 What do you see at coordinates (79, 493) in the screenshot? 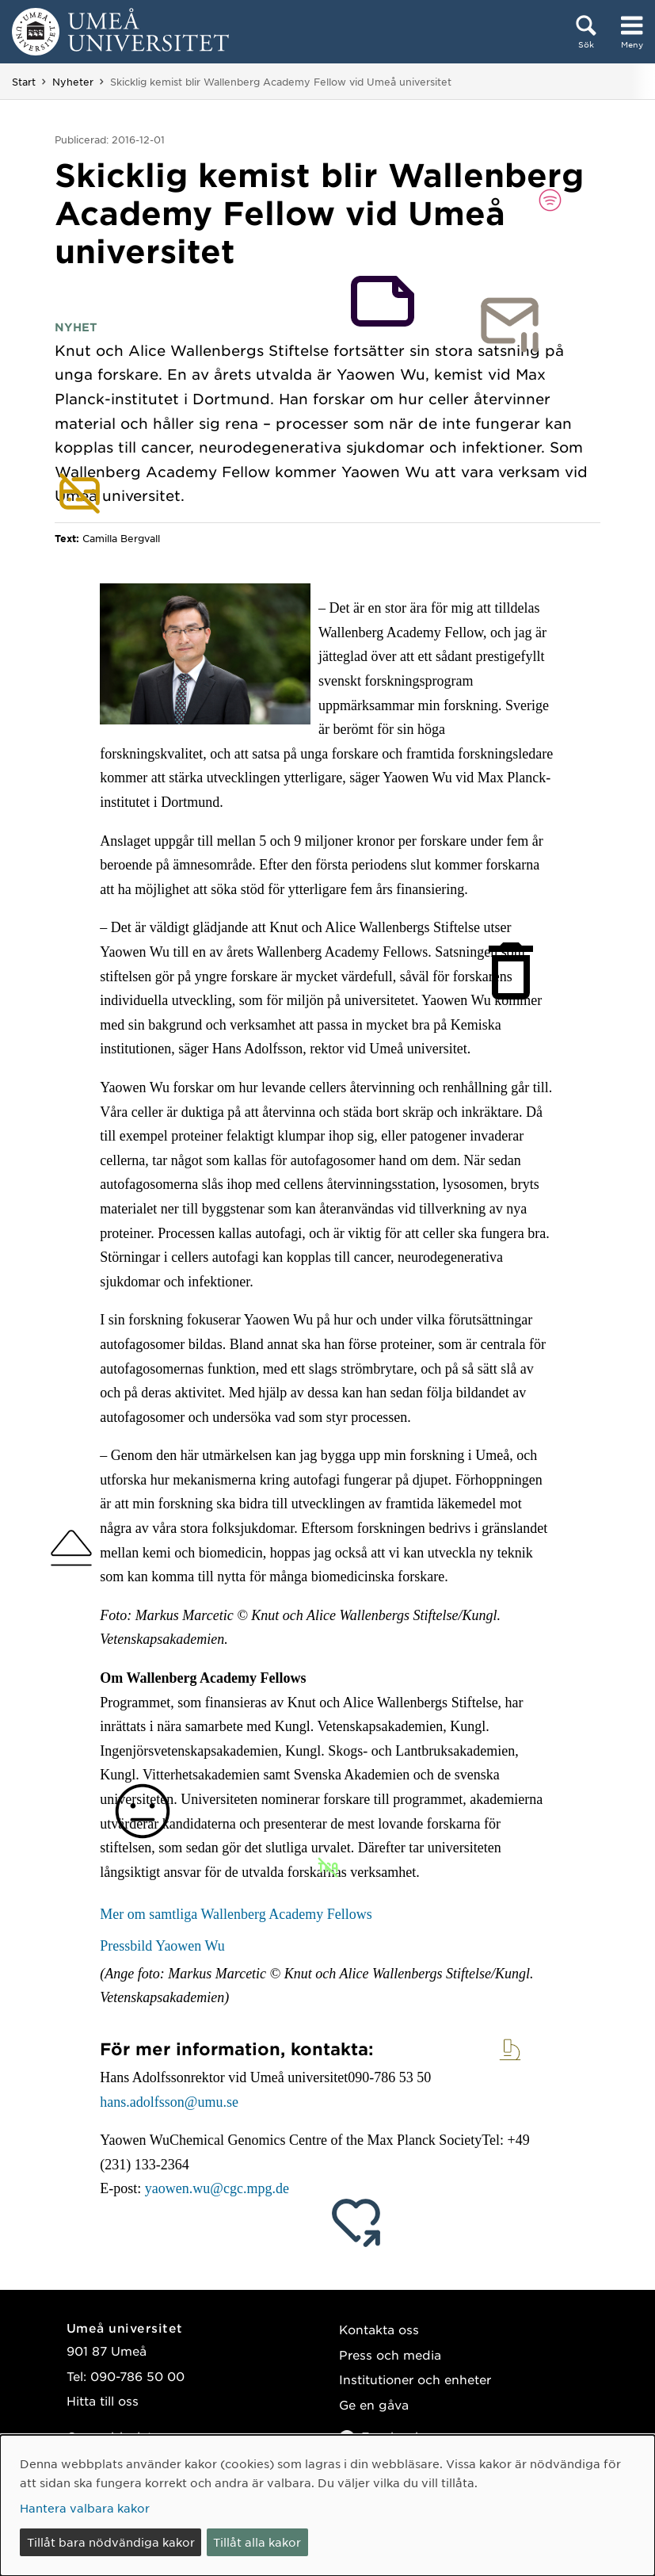
I see `payment method disabled or unavailable` at bounding box center [79, 493].